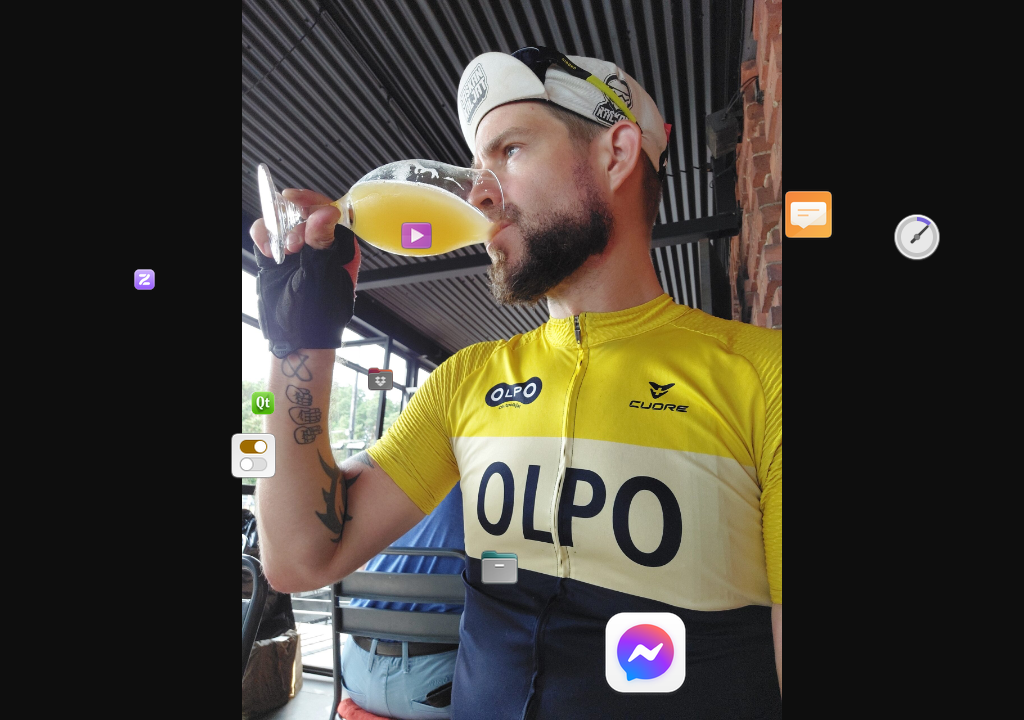 The height and width of the screenshot is (720, 1024). I want to click on open your dropbox folder, so click(380, 378).